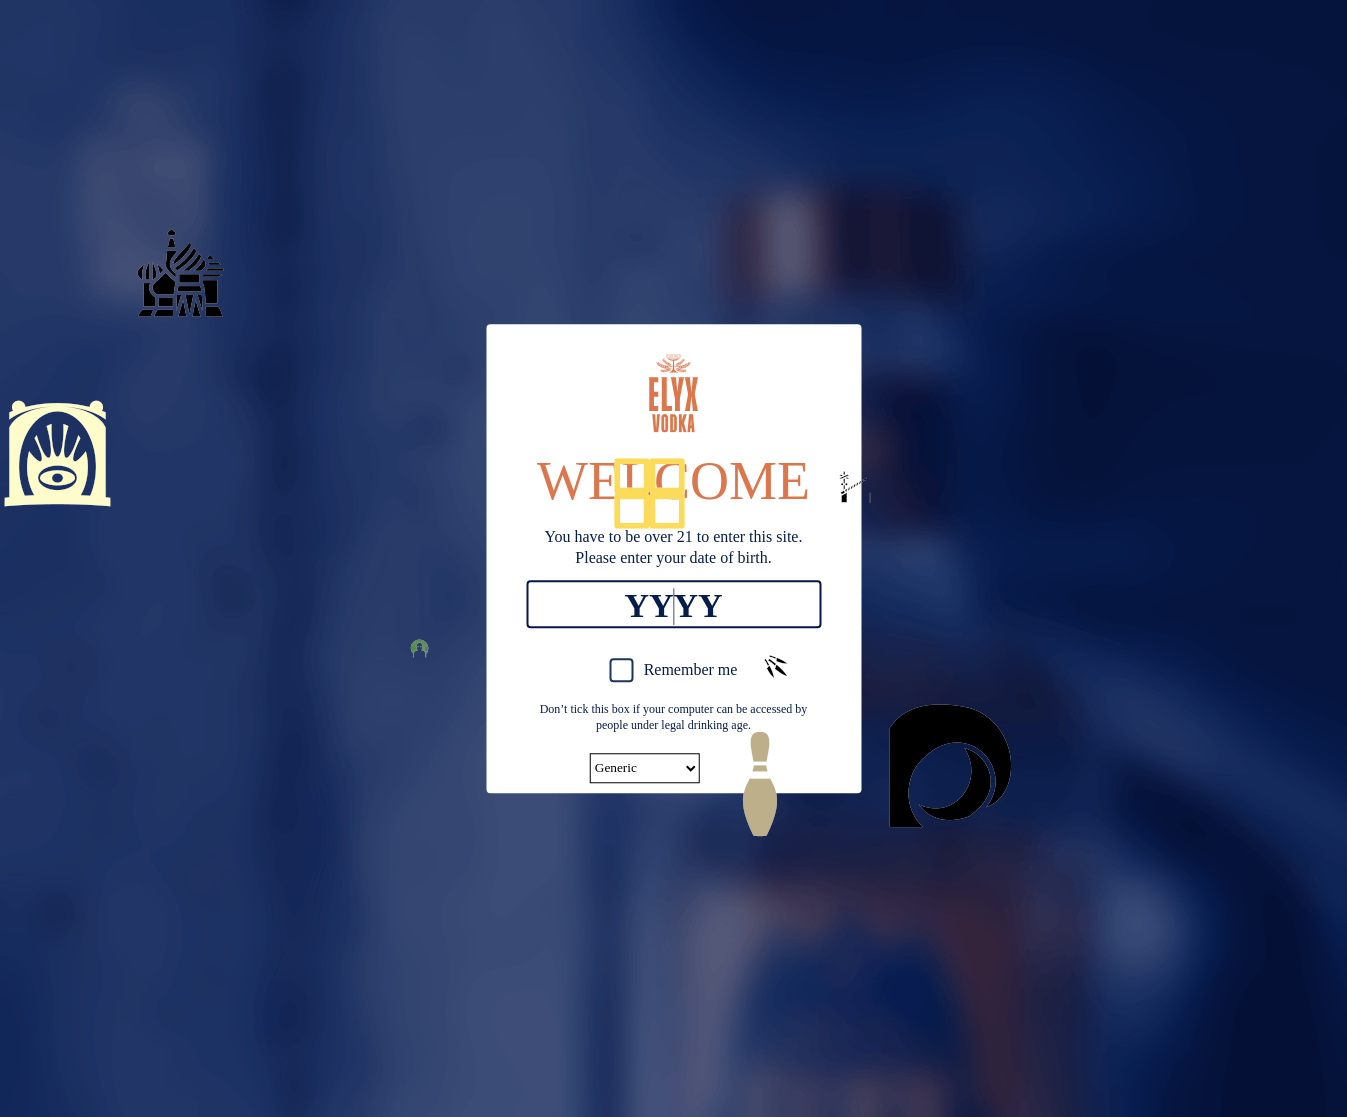 The image size is (1347, 1117). What do you see at coordinates (180, 272) in the screenshot?
I see `indicates a Moscow or Russia-related destination` at bounding box center [180, 272].